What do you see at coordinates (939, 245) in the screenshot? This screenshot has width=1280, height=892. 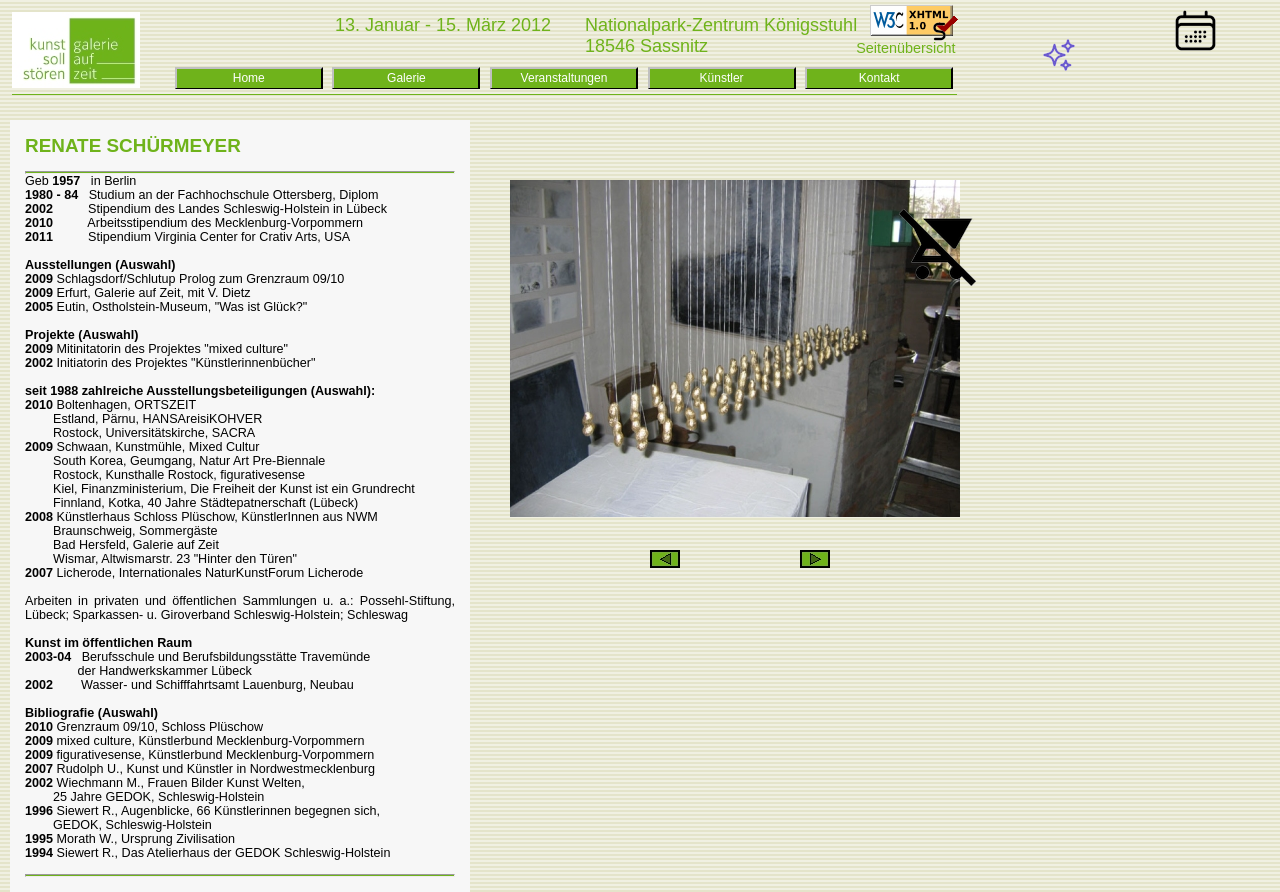 I see `remove item from shopping cart` at bounding box center [939, 245].